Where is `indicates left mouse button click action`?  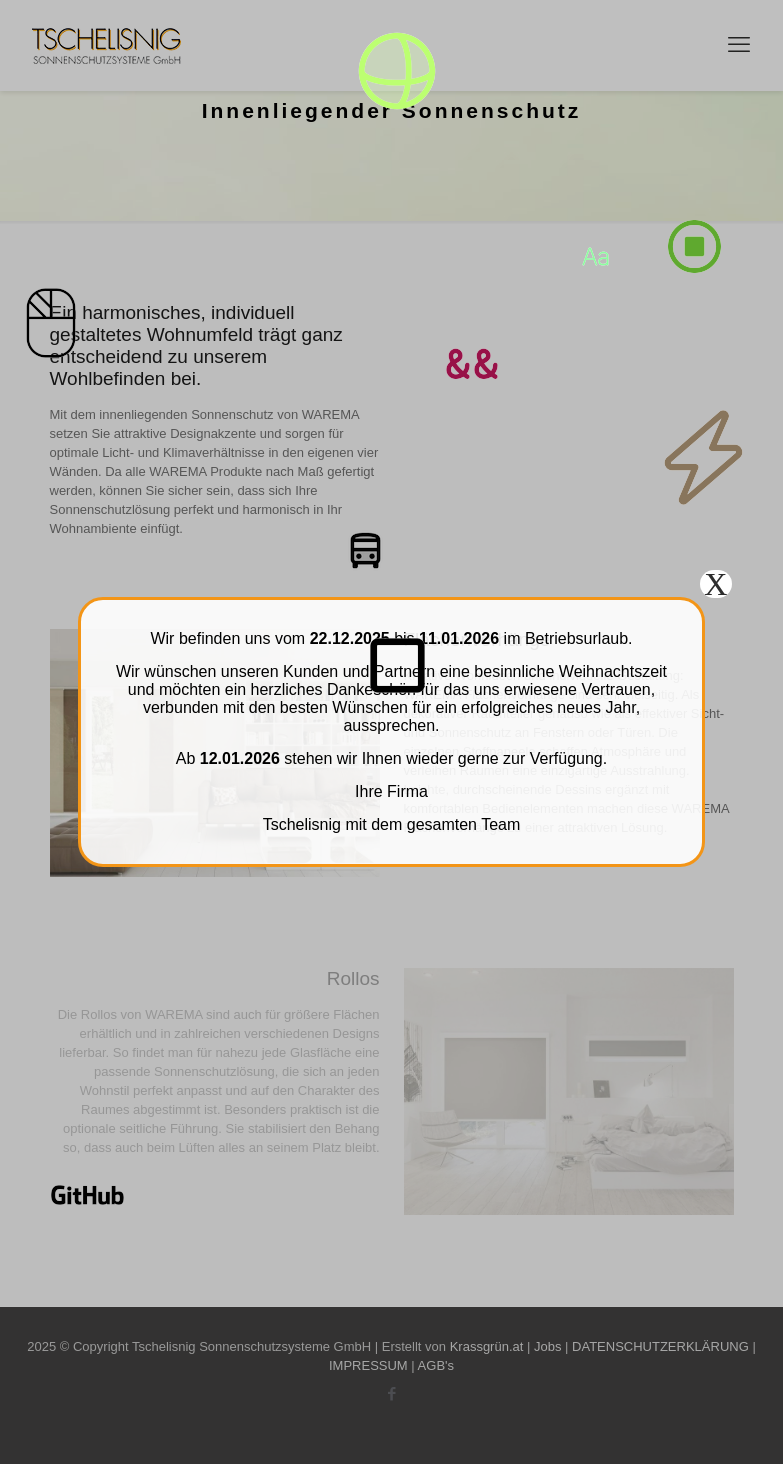
indicates left mouse button click action is located at coordinates (51, 323).